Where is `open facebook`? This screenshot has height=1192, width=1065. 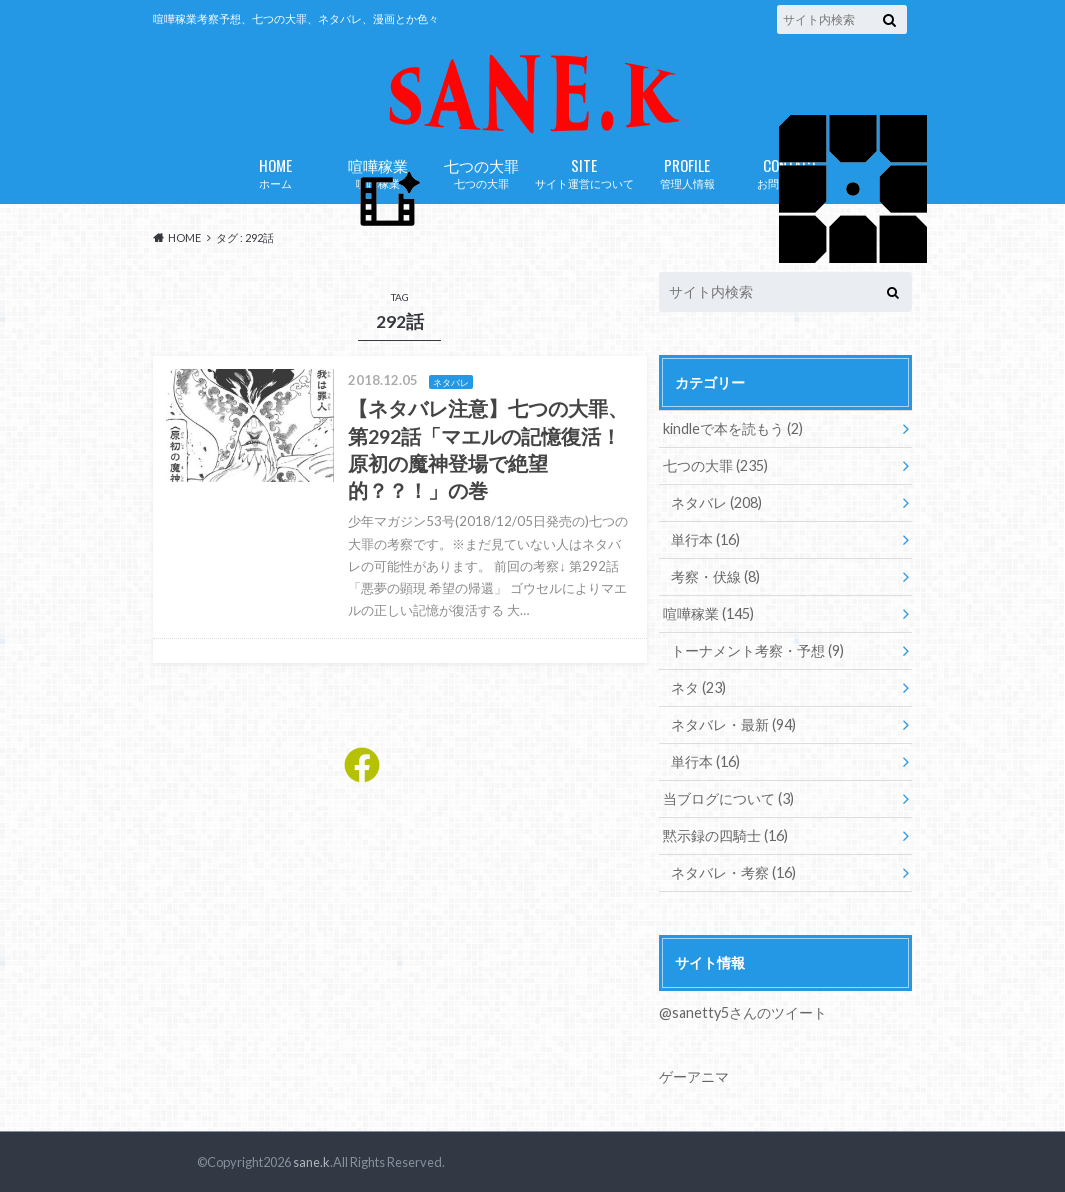
open facebook is located at coordinates (362, 765).